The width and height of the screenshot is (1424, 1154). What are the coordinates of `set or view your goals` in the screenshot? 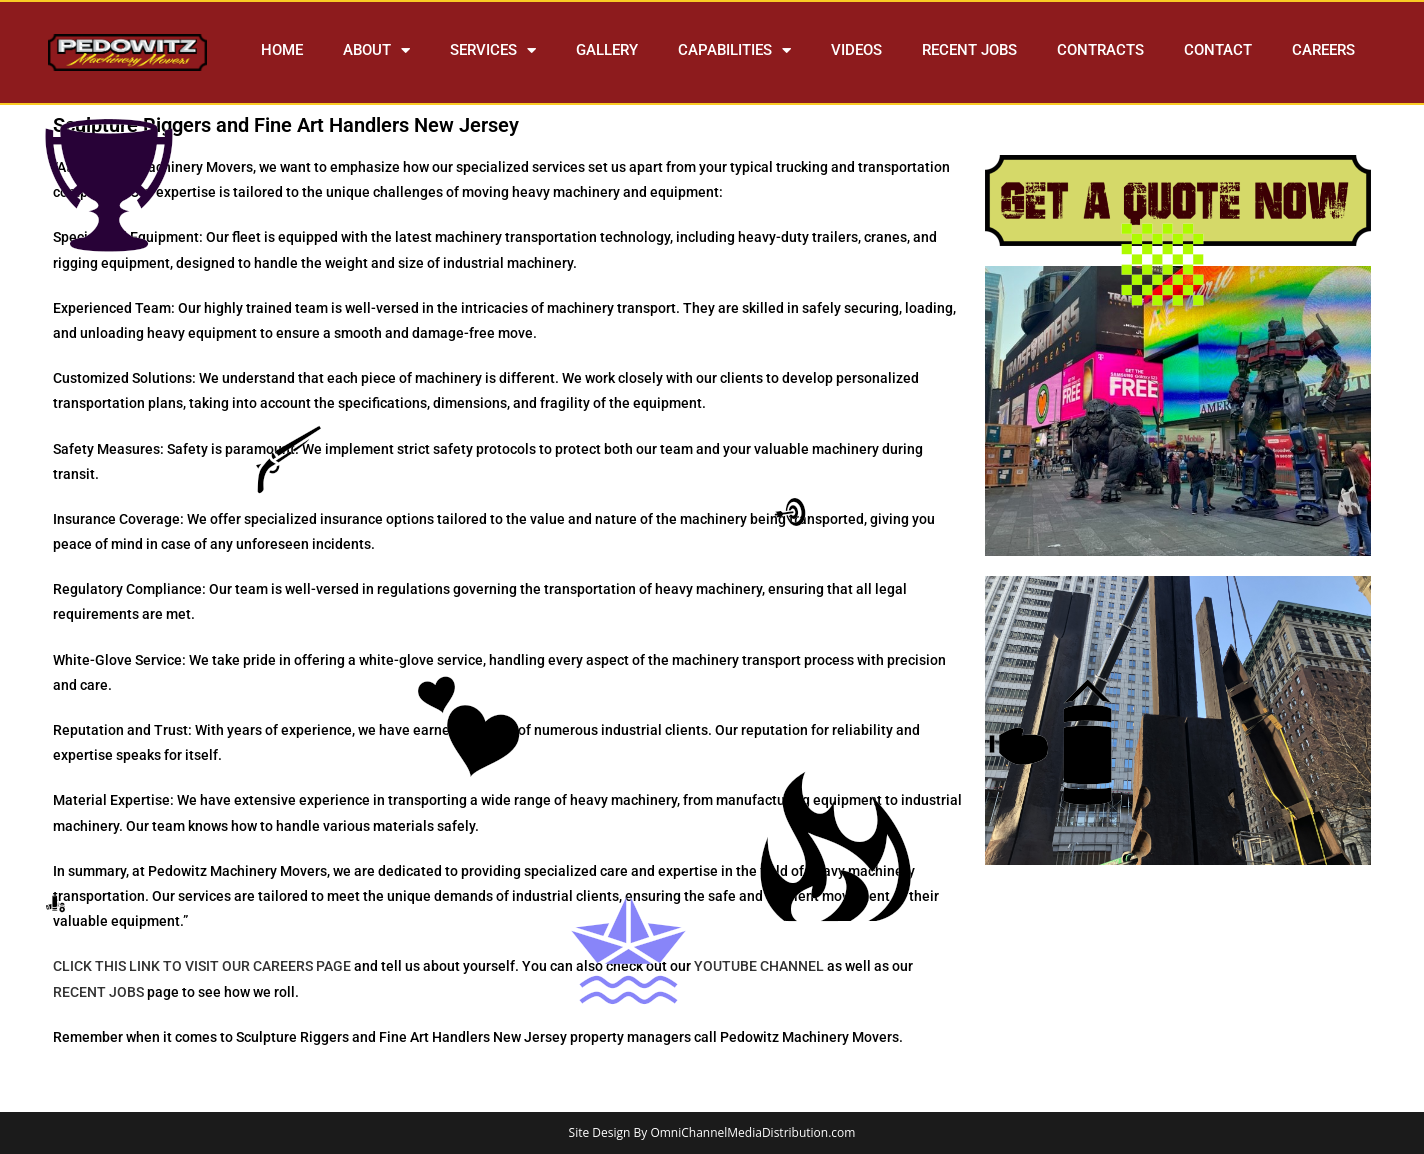 It's located at (790, 512).